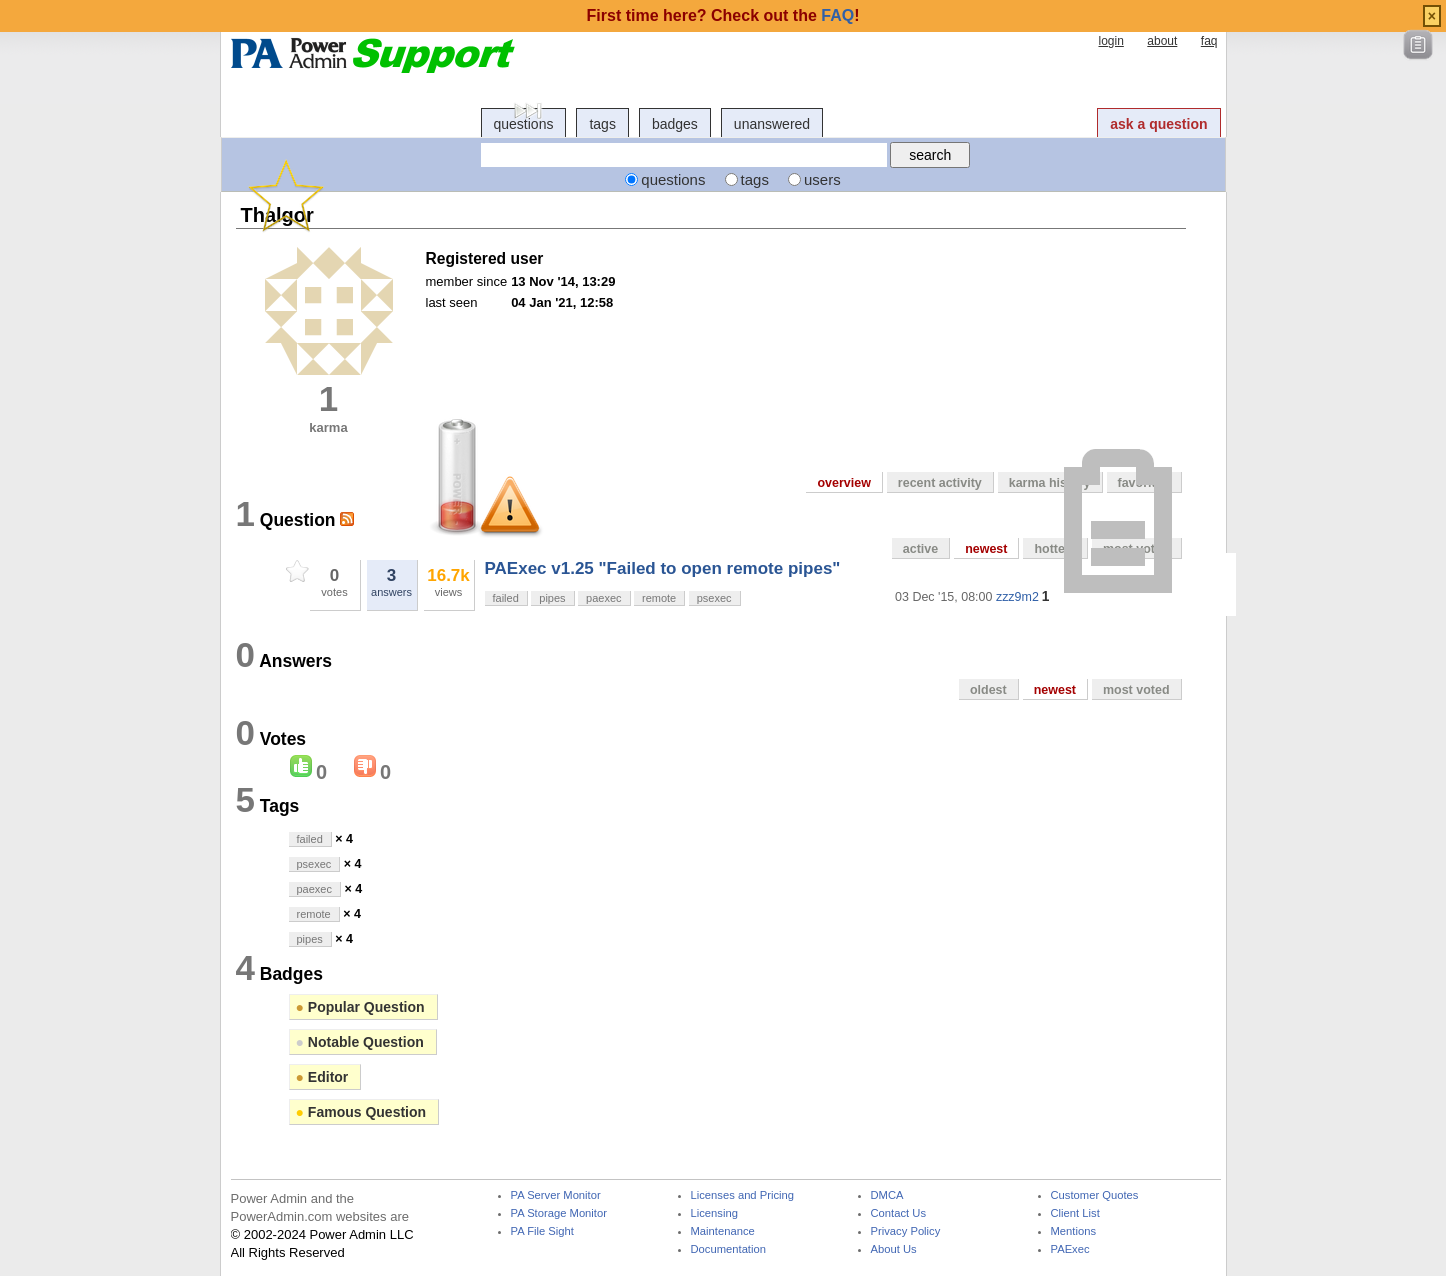 Image resolution: width=1446 pixels, height=1276 pixels. Describe the element at coordinates (1418, 45) in the screenshot. I see `access clipboard history` at that location.